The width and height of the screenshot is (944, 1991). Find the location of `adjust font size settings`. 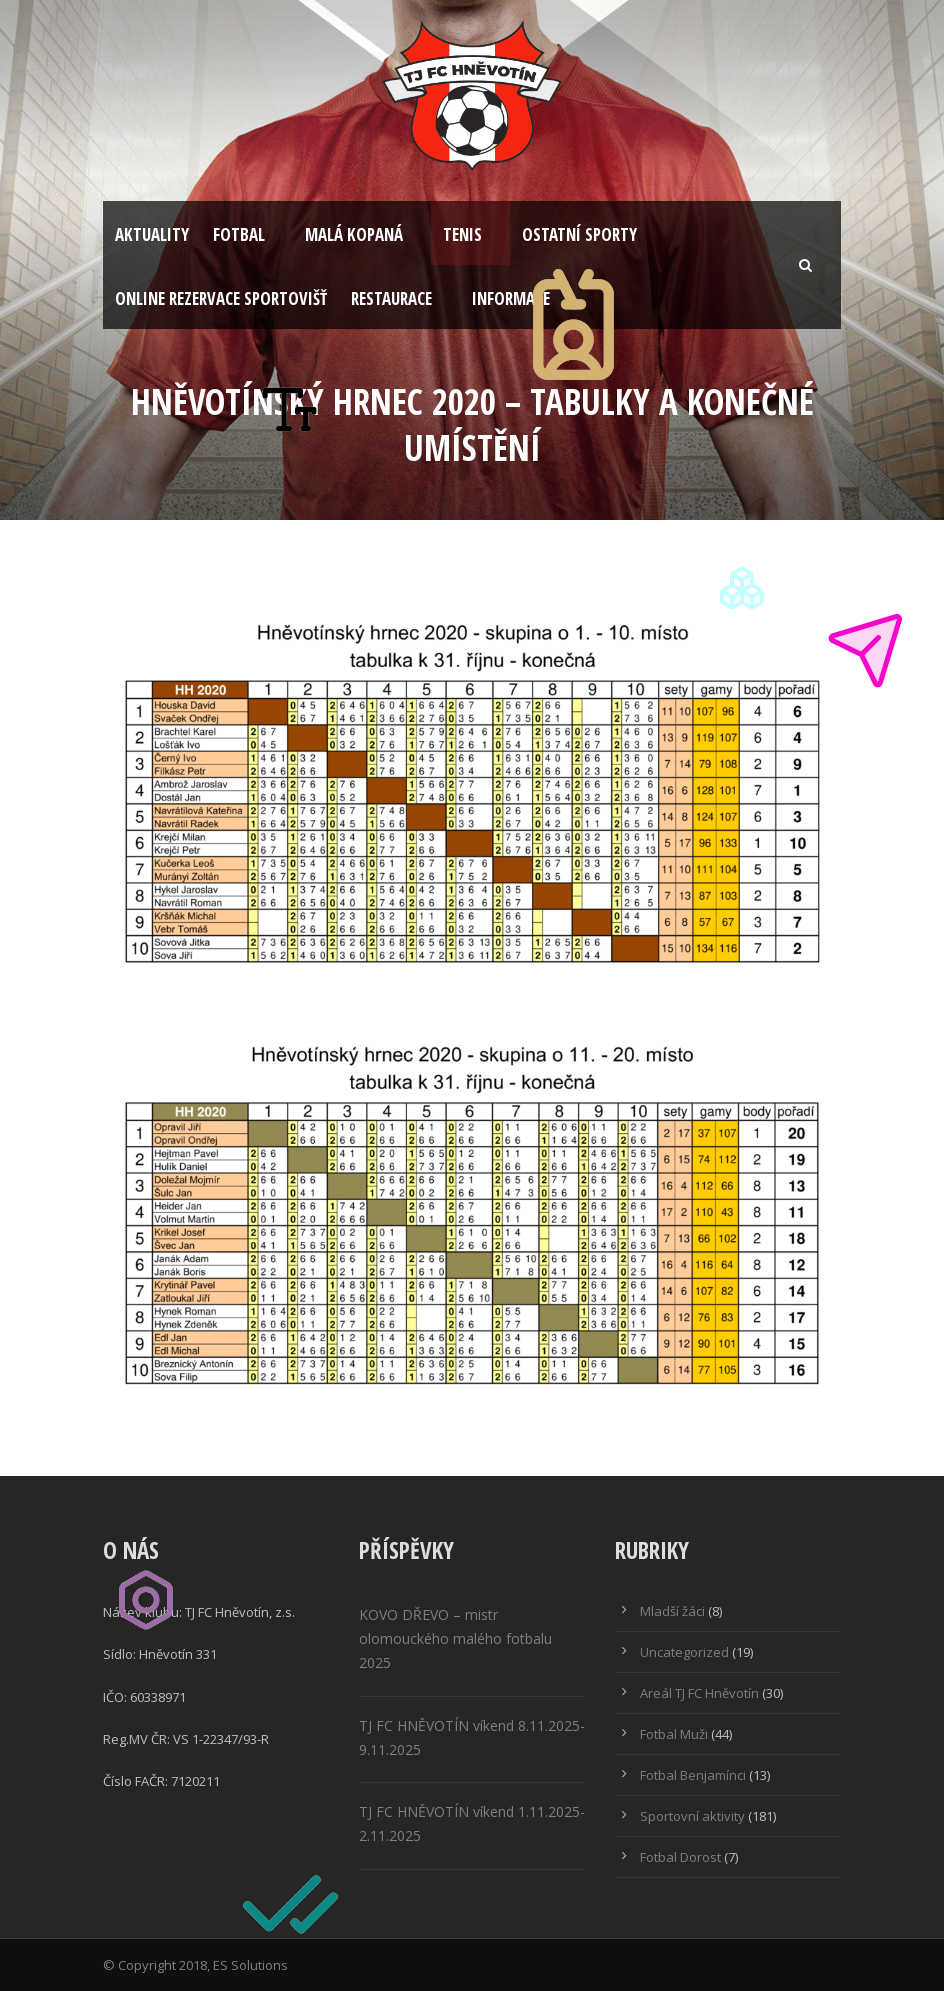

adjust font size settings is located at coordinates (289, 409).